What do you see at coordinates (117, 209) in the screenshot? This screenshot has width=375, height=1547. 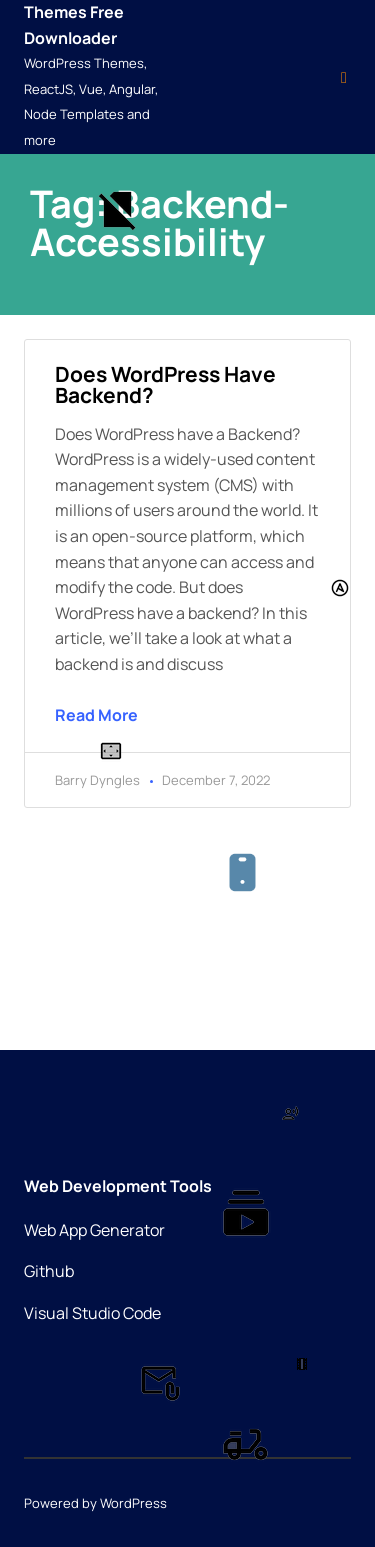 I see `no sim card detected` at bounding box center [117, 209].